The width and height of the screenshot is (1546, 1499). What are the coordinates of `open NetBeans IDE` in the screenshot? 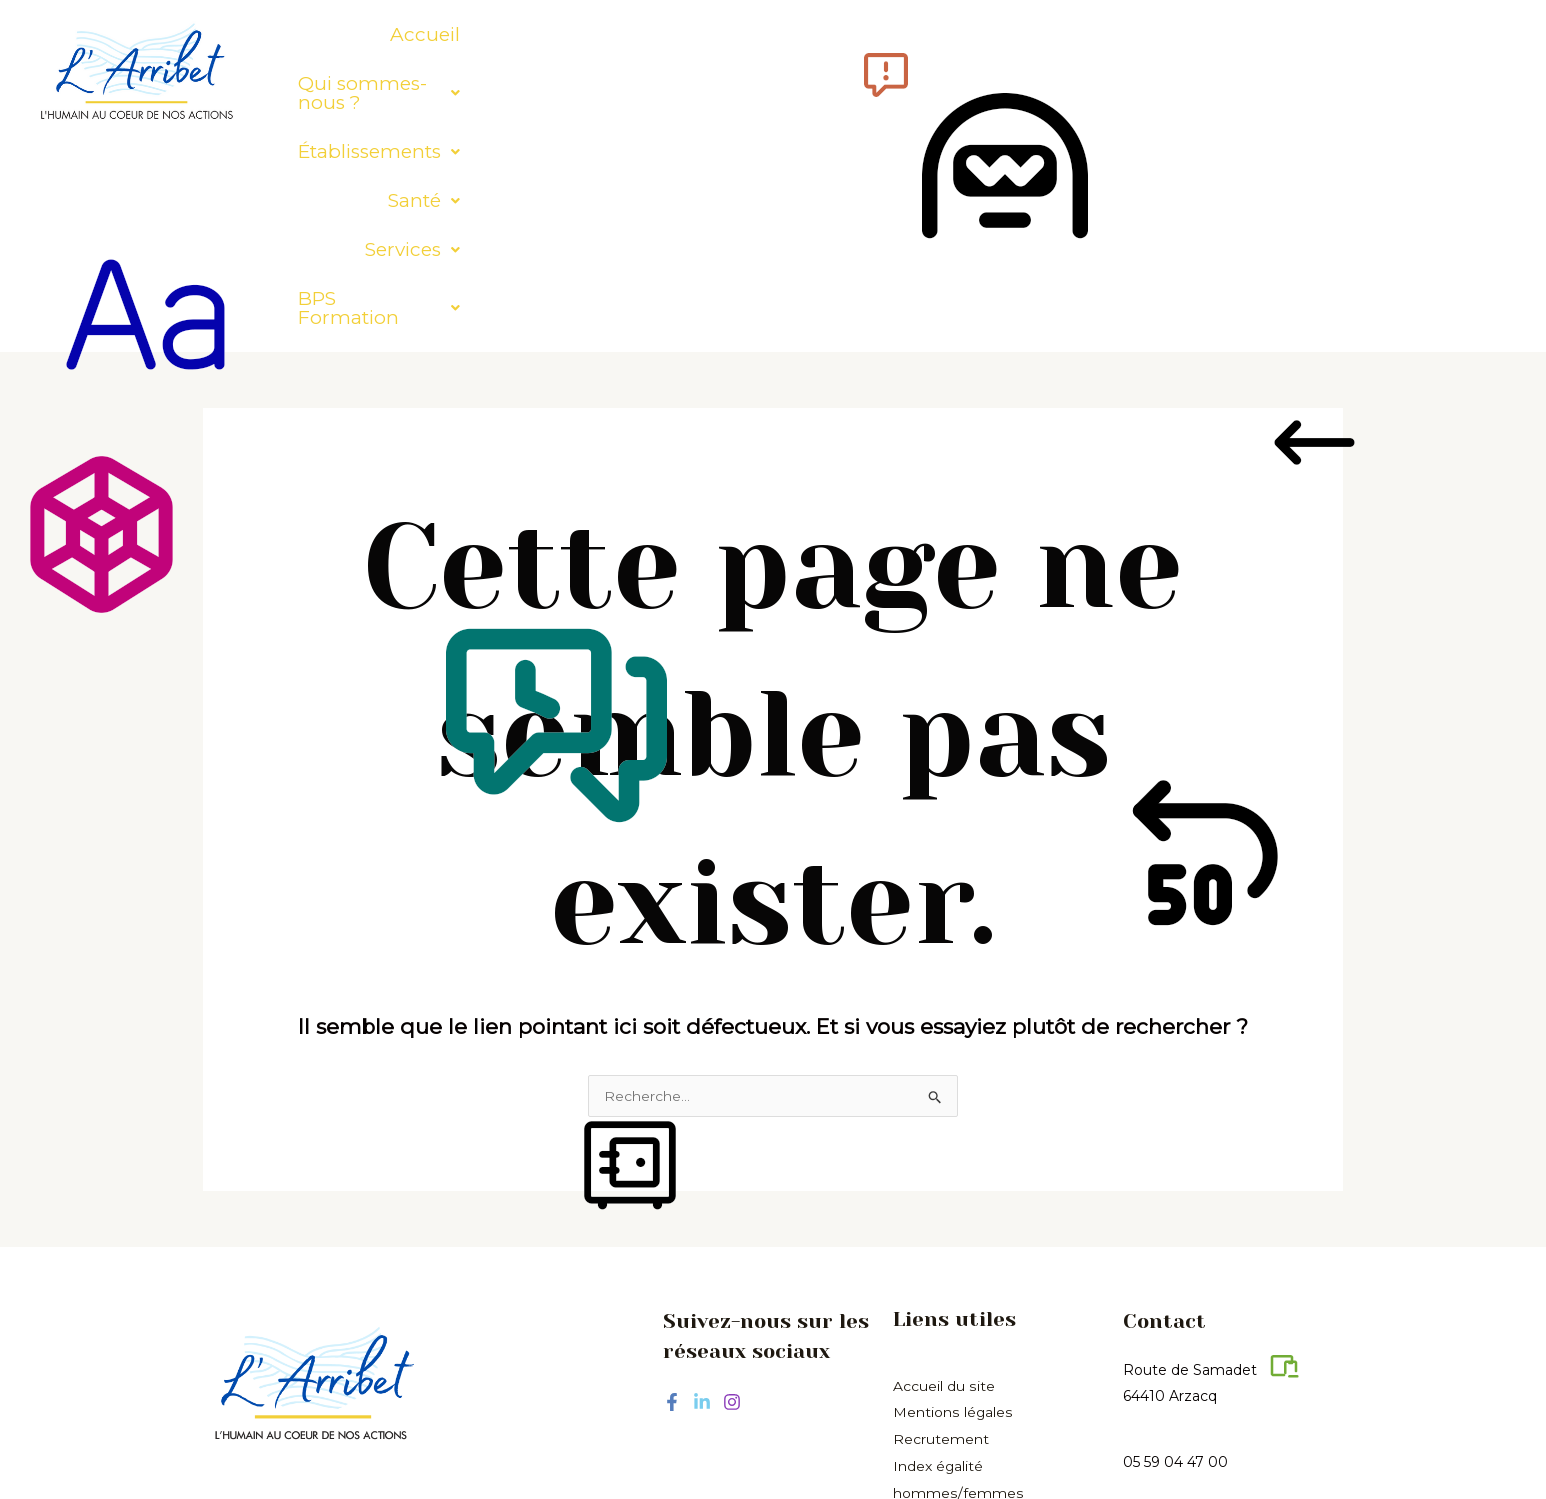 It's located at (101, 534).